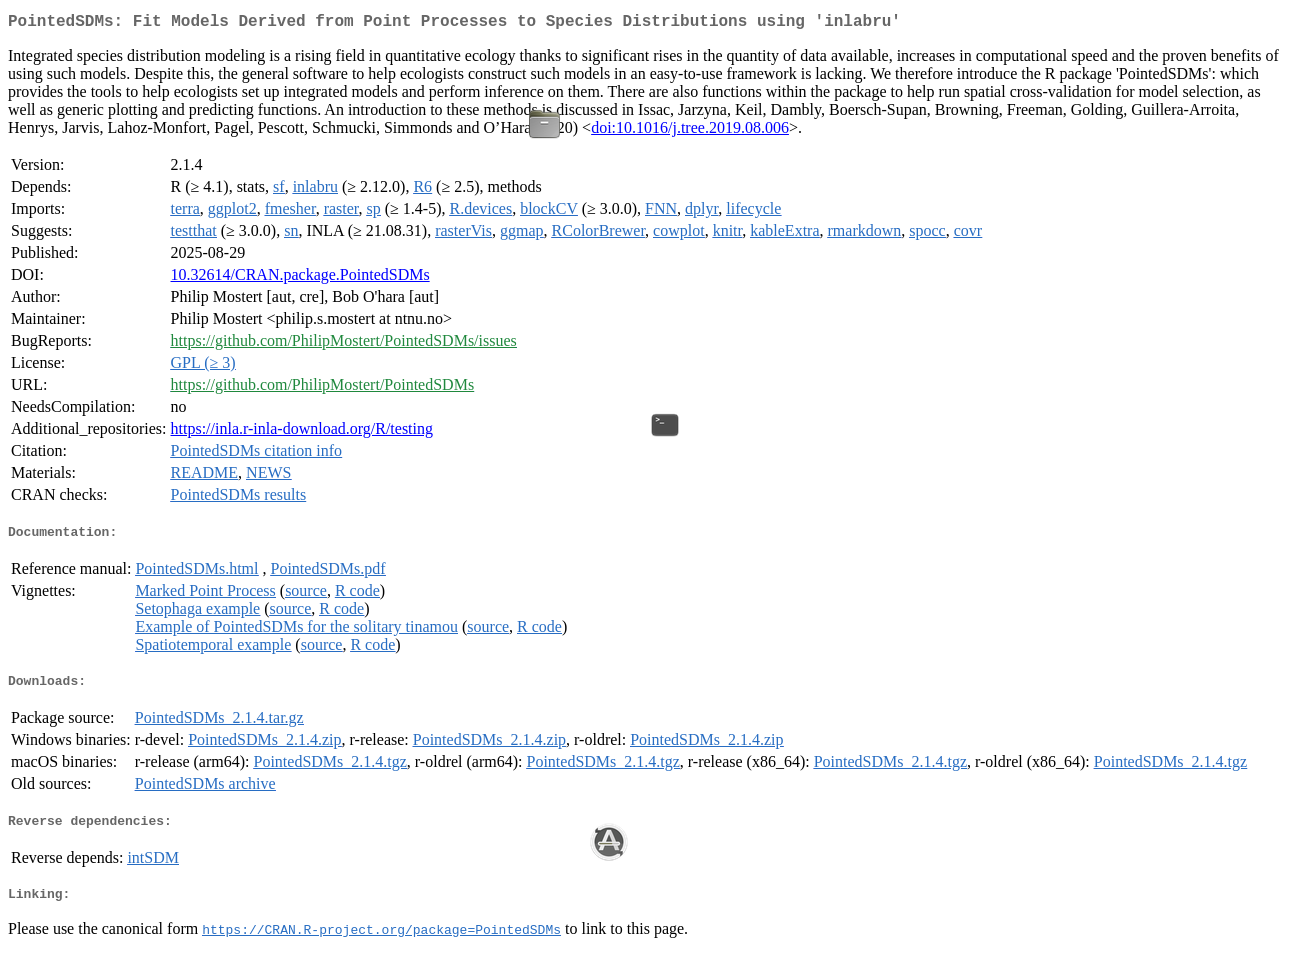  I want to click on open the terminal application, so click(665, 425).